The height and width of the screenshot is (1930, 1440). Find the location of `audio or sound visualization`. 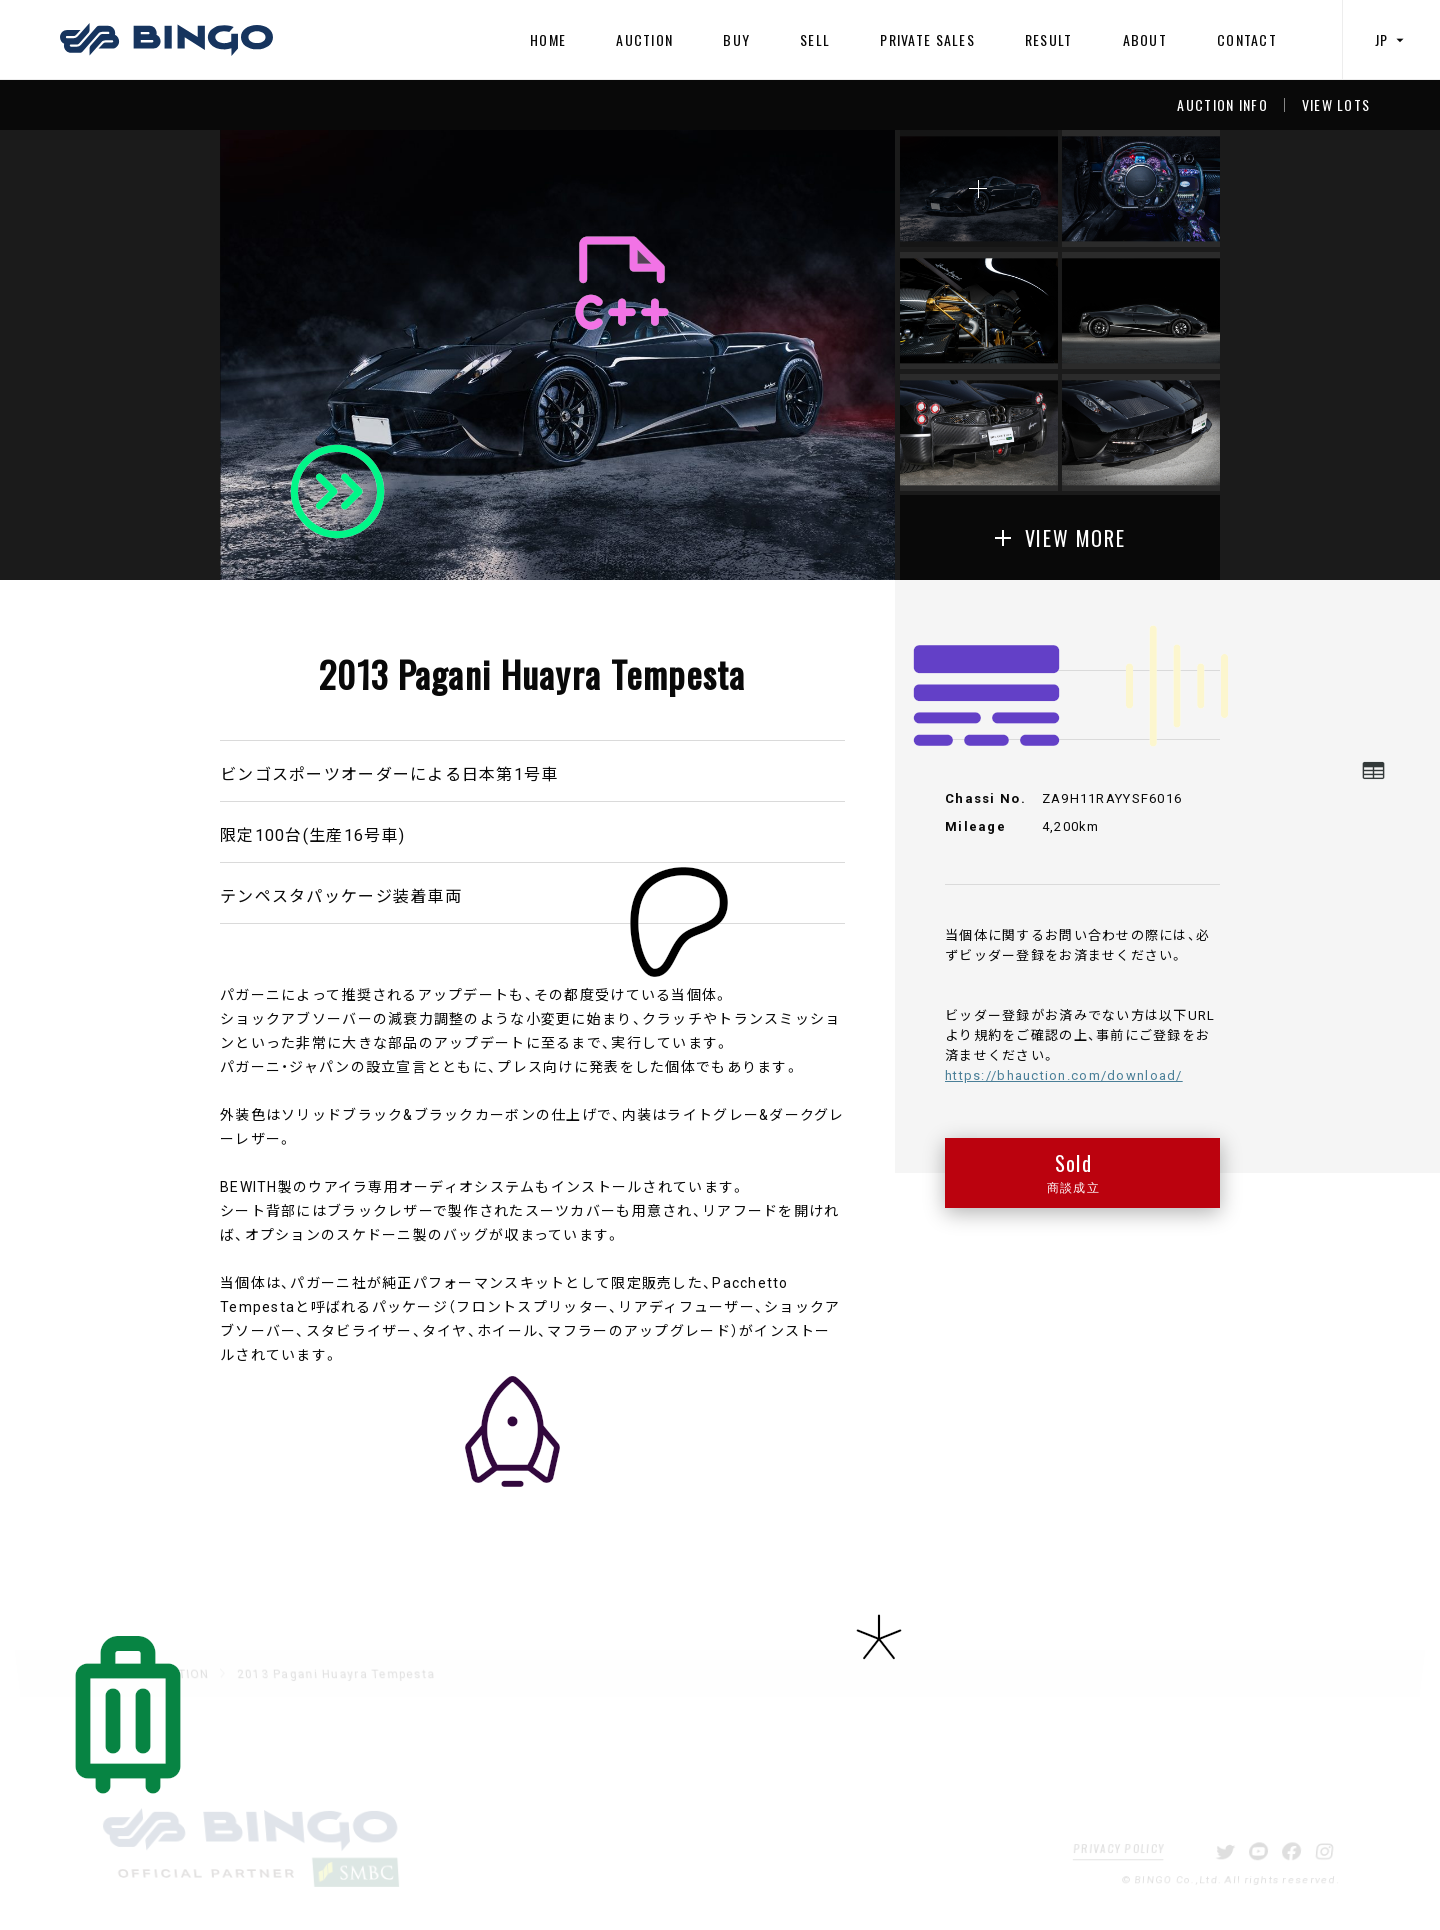

audio or sound visualization is located at coordinates (1177, 686).